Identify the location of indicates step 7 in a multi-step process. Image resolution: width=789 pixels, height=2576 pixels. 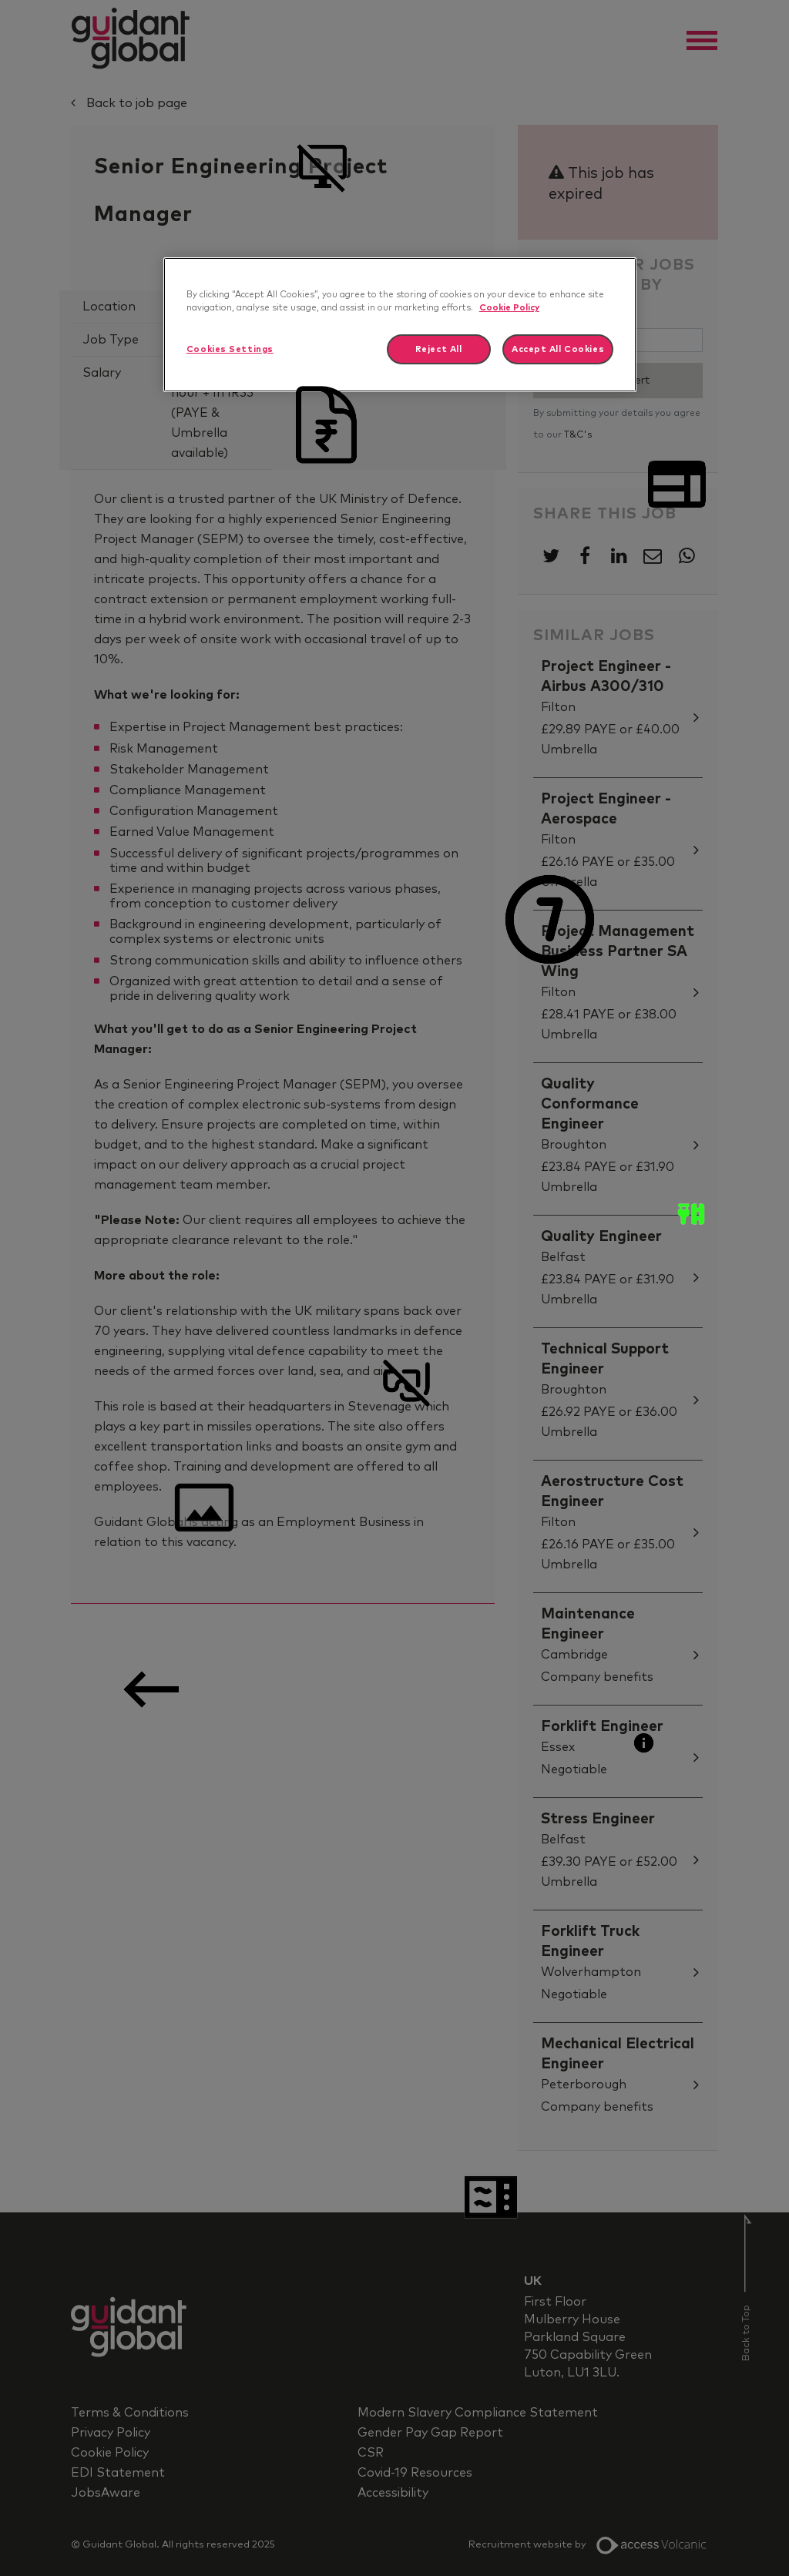
(549, 919).